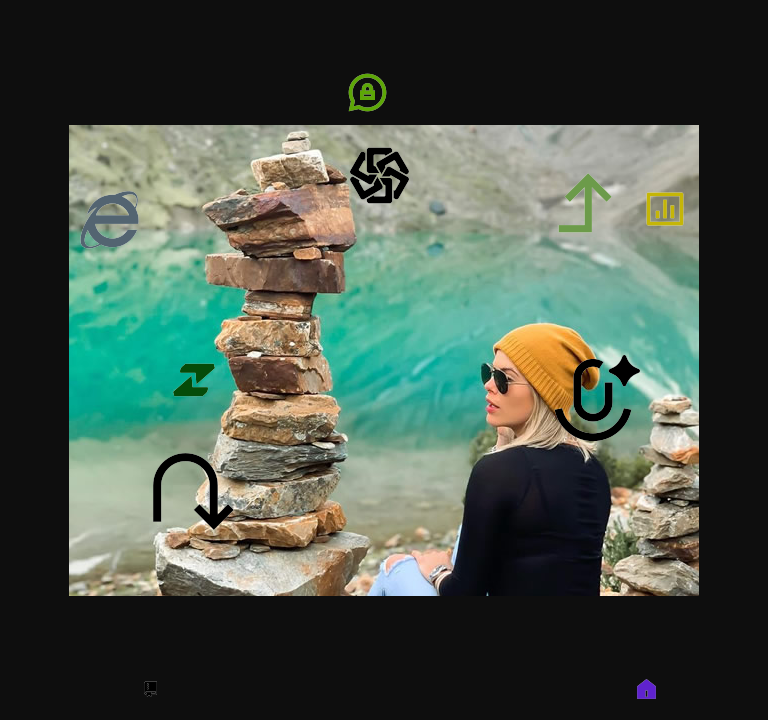 This screenshot has width=768, height=720. What do you see at coordinates (189, 489) in the screenshot?
I see `go back to the previous screen or step` at bounding box center [189, 489].